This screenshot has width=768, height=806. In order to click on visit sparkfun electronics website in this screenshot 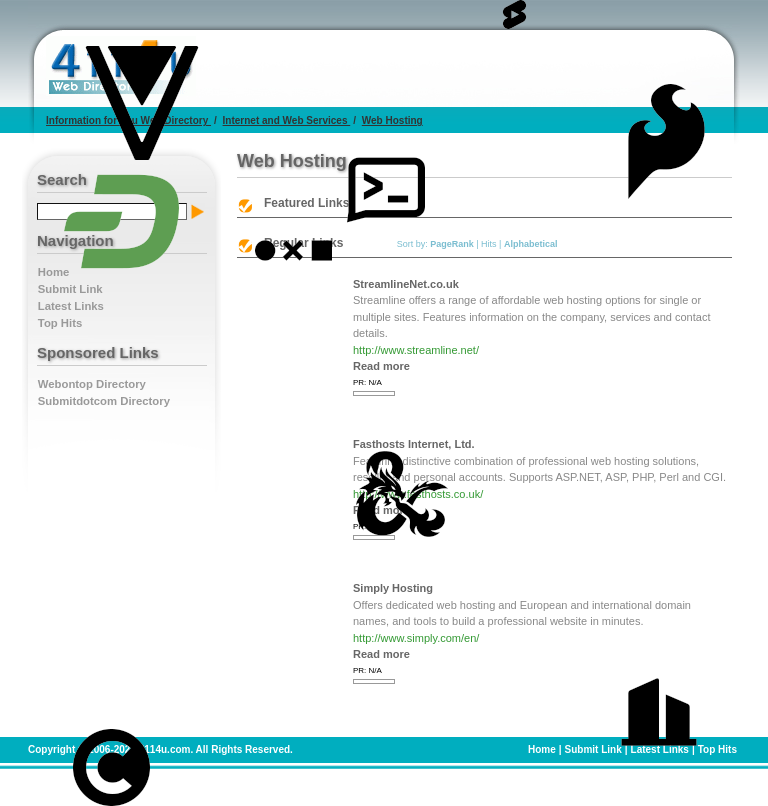, I will do `click(666, 141)`.